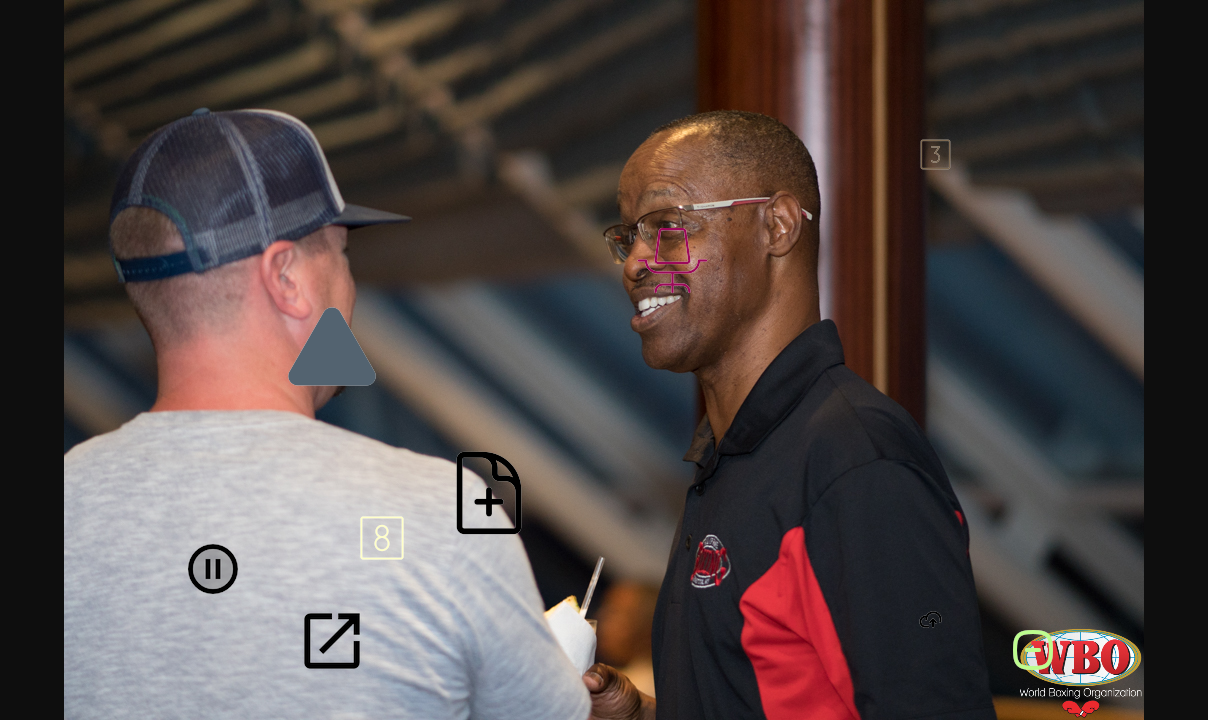 This screenshot has width=1208, height=720. What do you see at coordinates (213, 569) in the screenshot?
I see `pause media playback` at bounding box center [213, 569].